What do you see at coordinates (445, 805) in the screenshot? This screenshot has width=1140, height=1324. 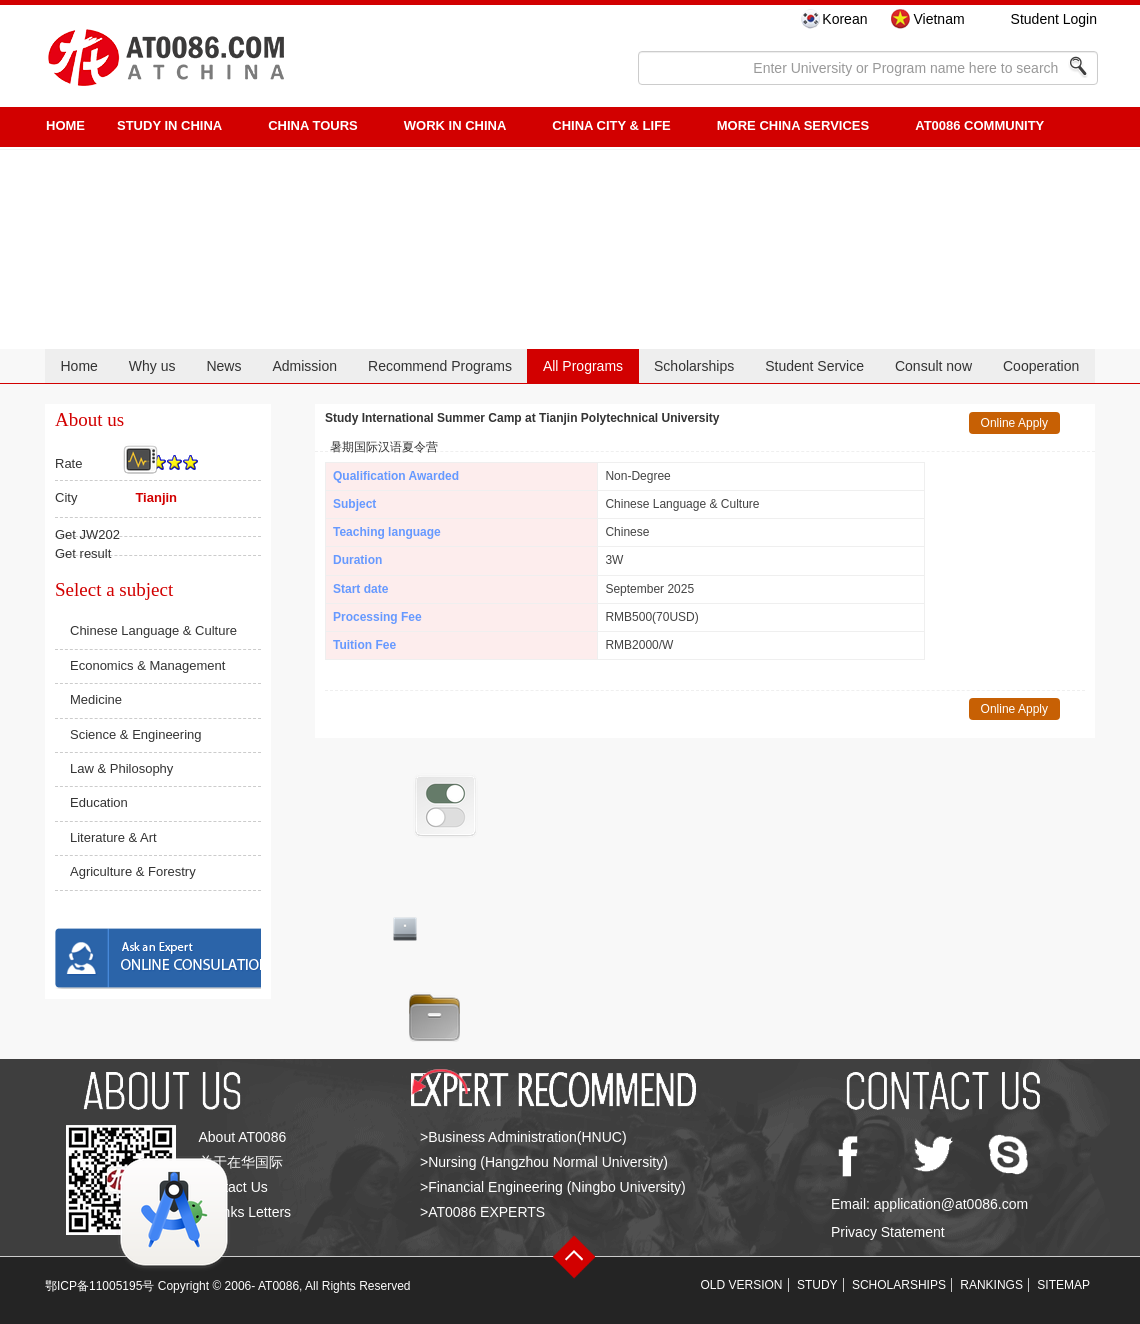 I see `open unity tweak tool settings` at bounding box center [445, 805].